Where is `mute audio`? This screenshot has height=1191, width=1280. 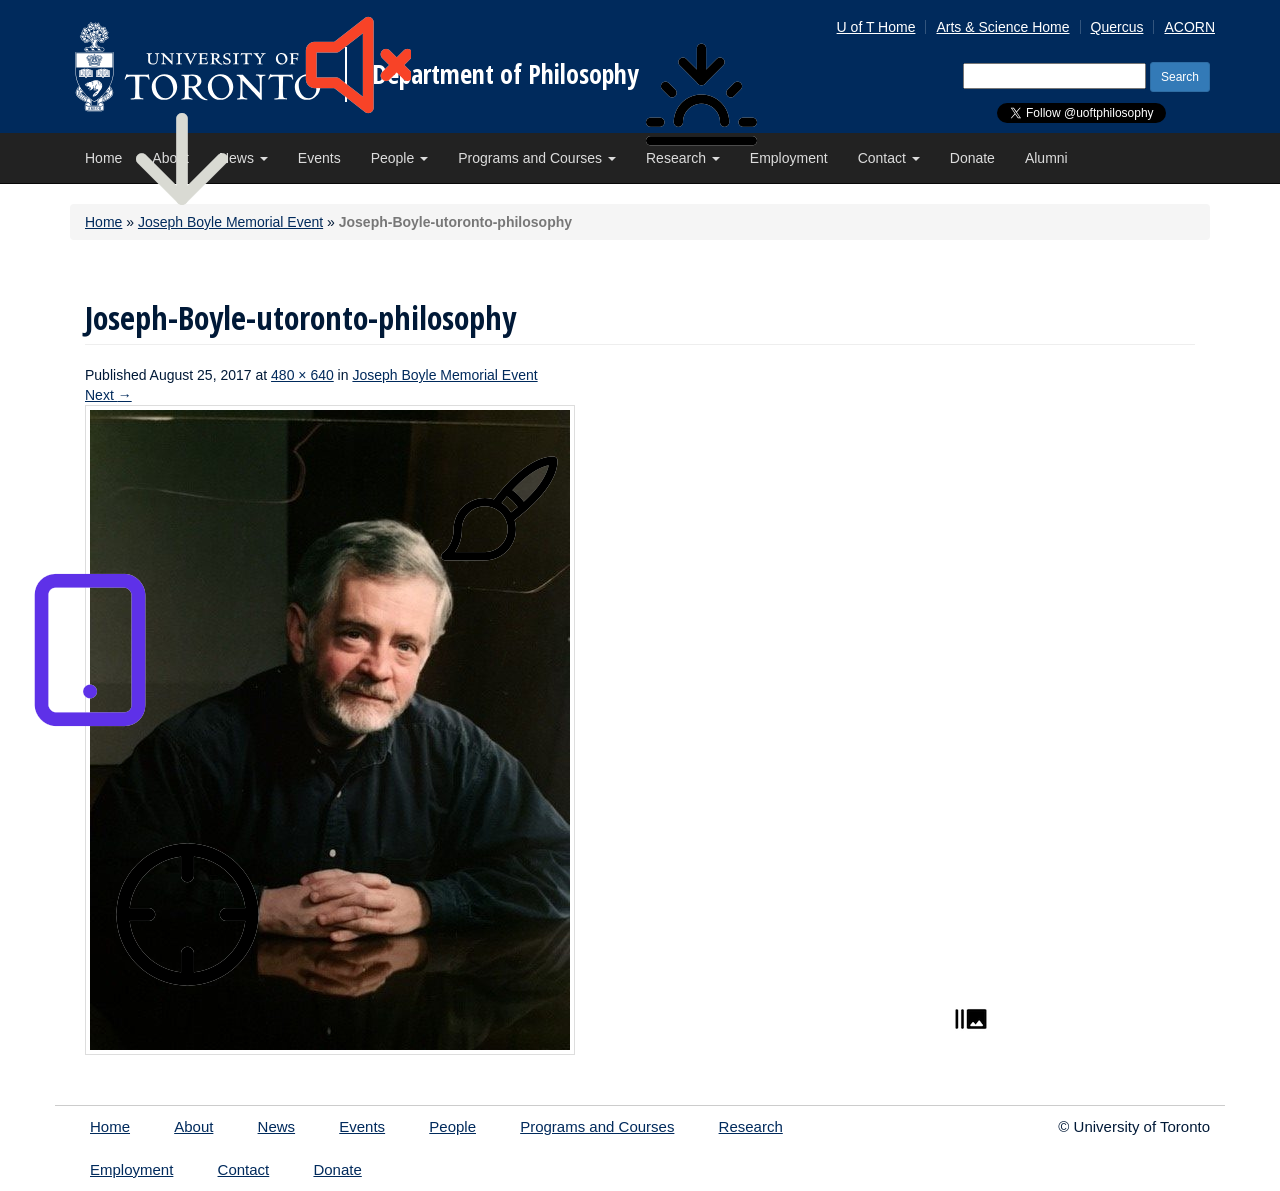
mute audio is located at coordinates (354, 65).